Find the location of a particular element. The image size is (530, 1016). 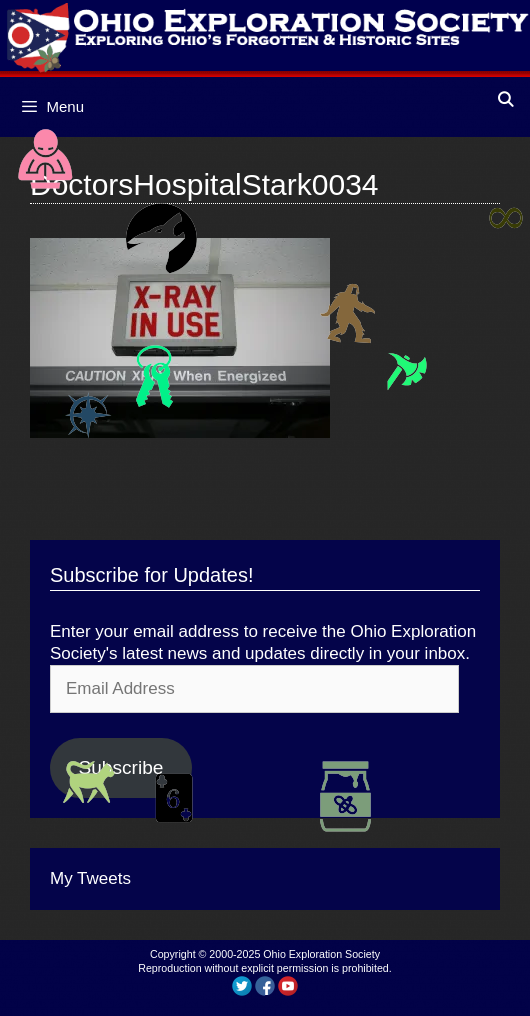

sasquatch or bigfoot character selection is located at coordinates (347, 313).